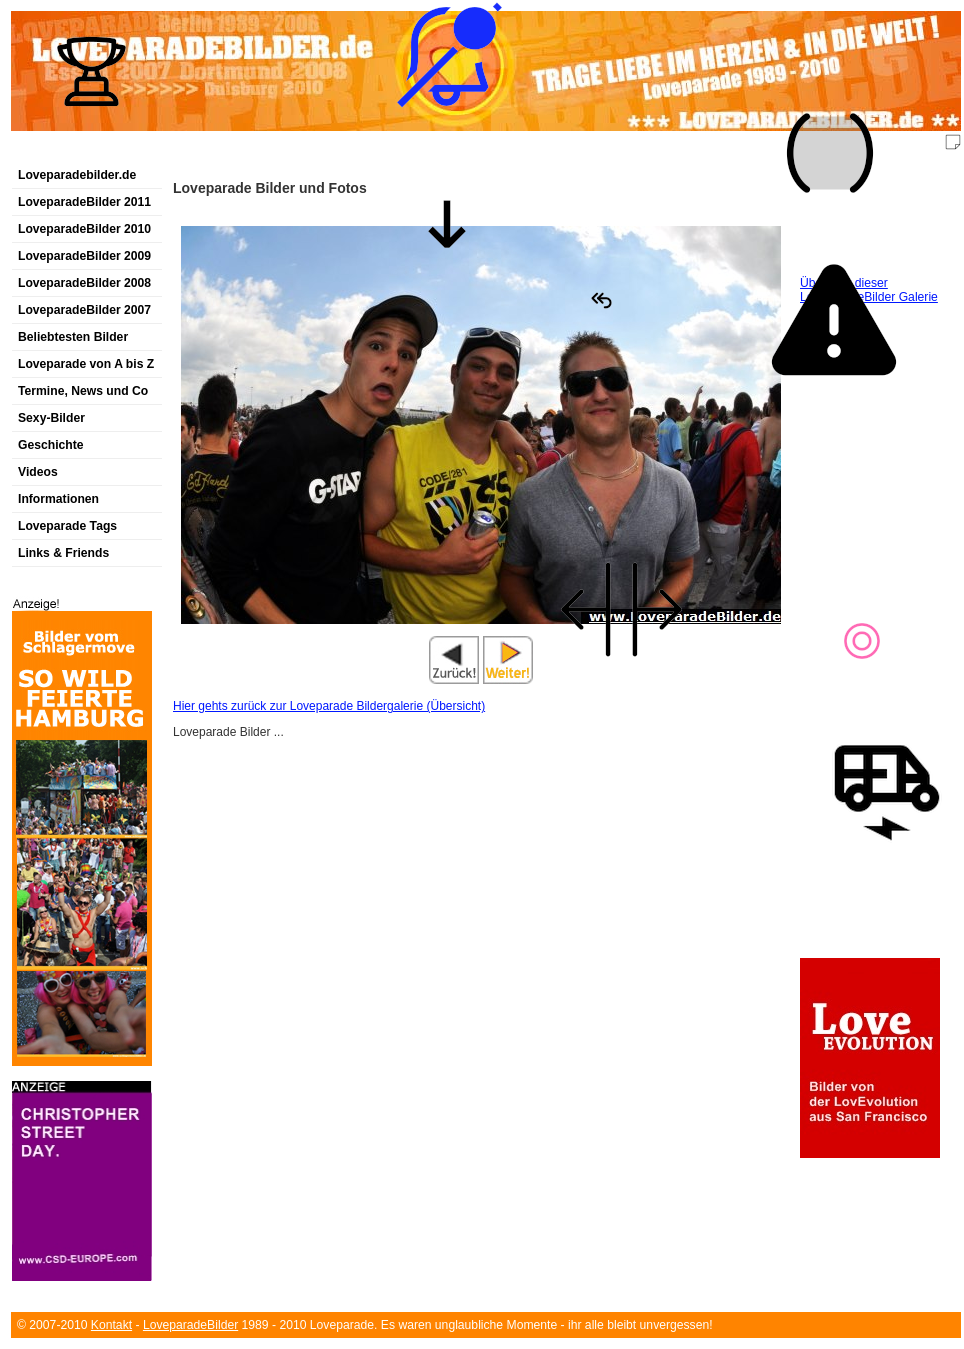 The height and width of the screenshot is (1349, 964). What do you see at coordinates (91, 71) in the screenshot?
I see `view achievements or awards` at bounding box center [91, 71].